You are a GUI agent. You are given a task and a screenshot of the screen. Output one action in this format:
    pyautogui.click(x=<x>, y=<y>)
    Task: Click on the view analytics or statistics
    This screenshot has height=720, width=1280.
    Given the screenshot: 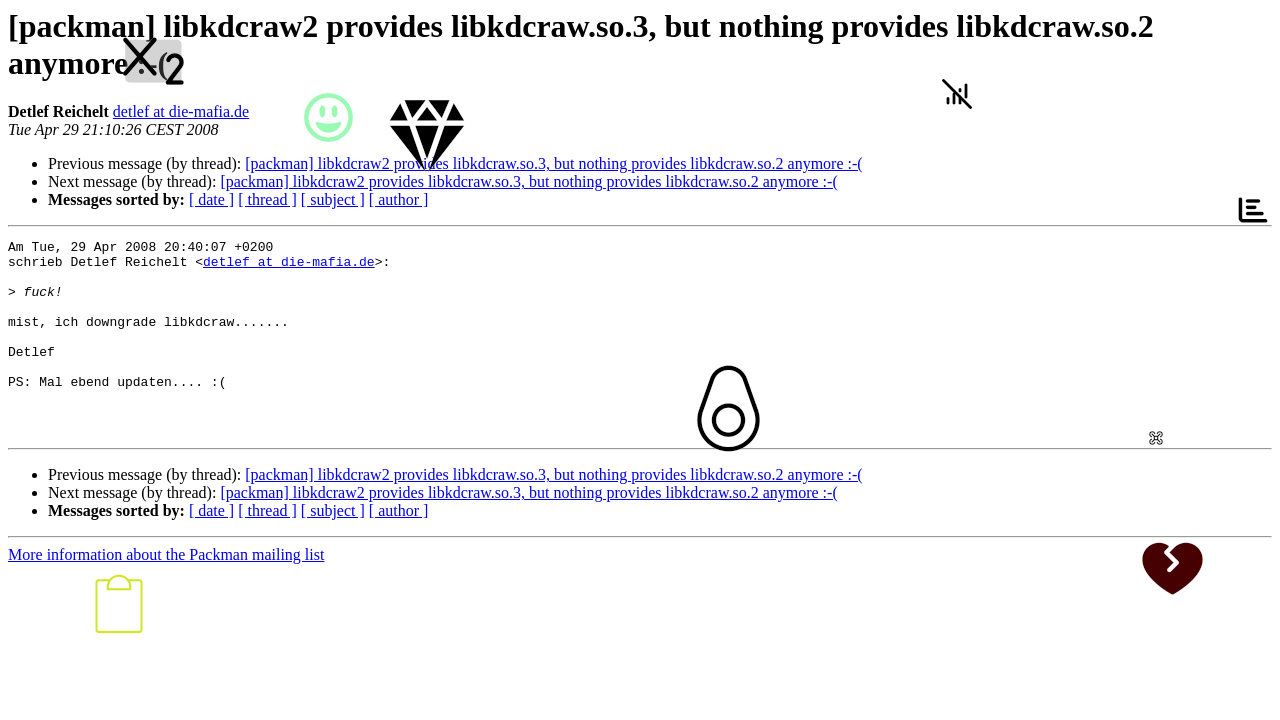 What is the action you would take?
    pyautogui.click(x=1253, y=210)
    